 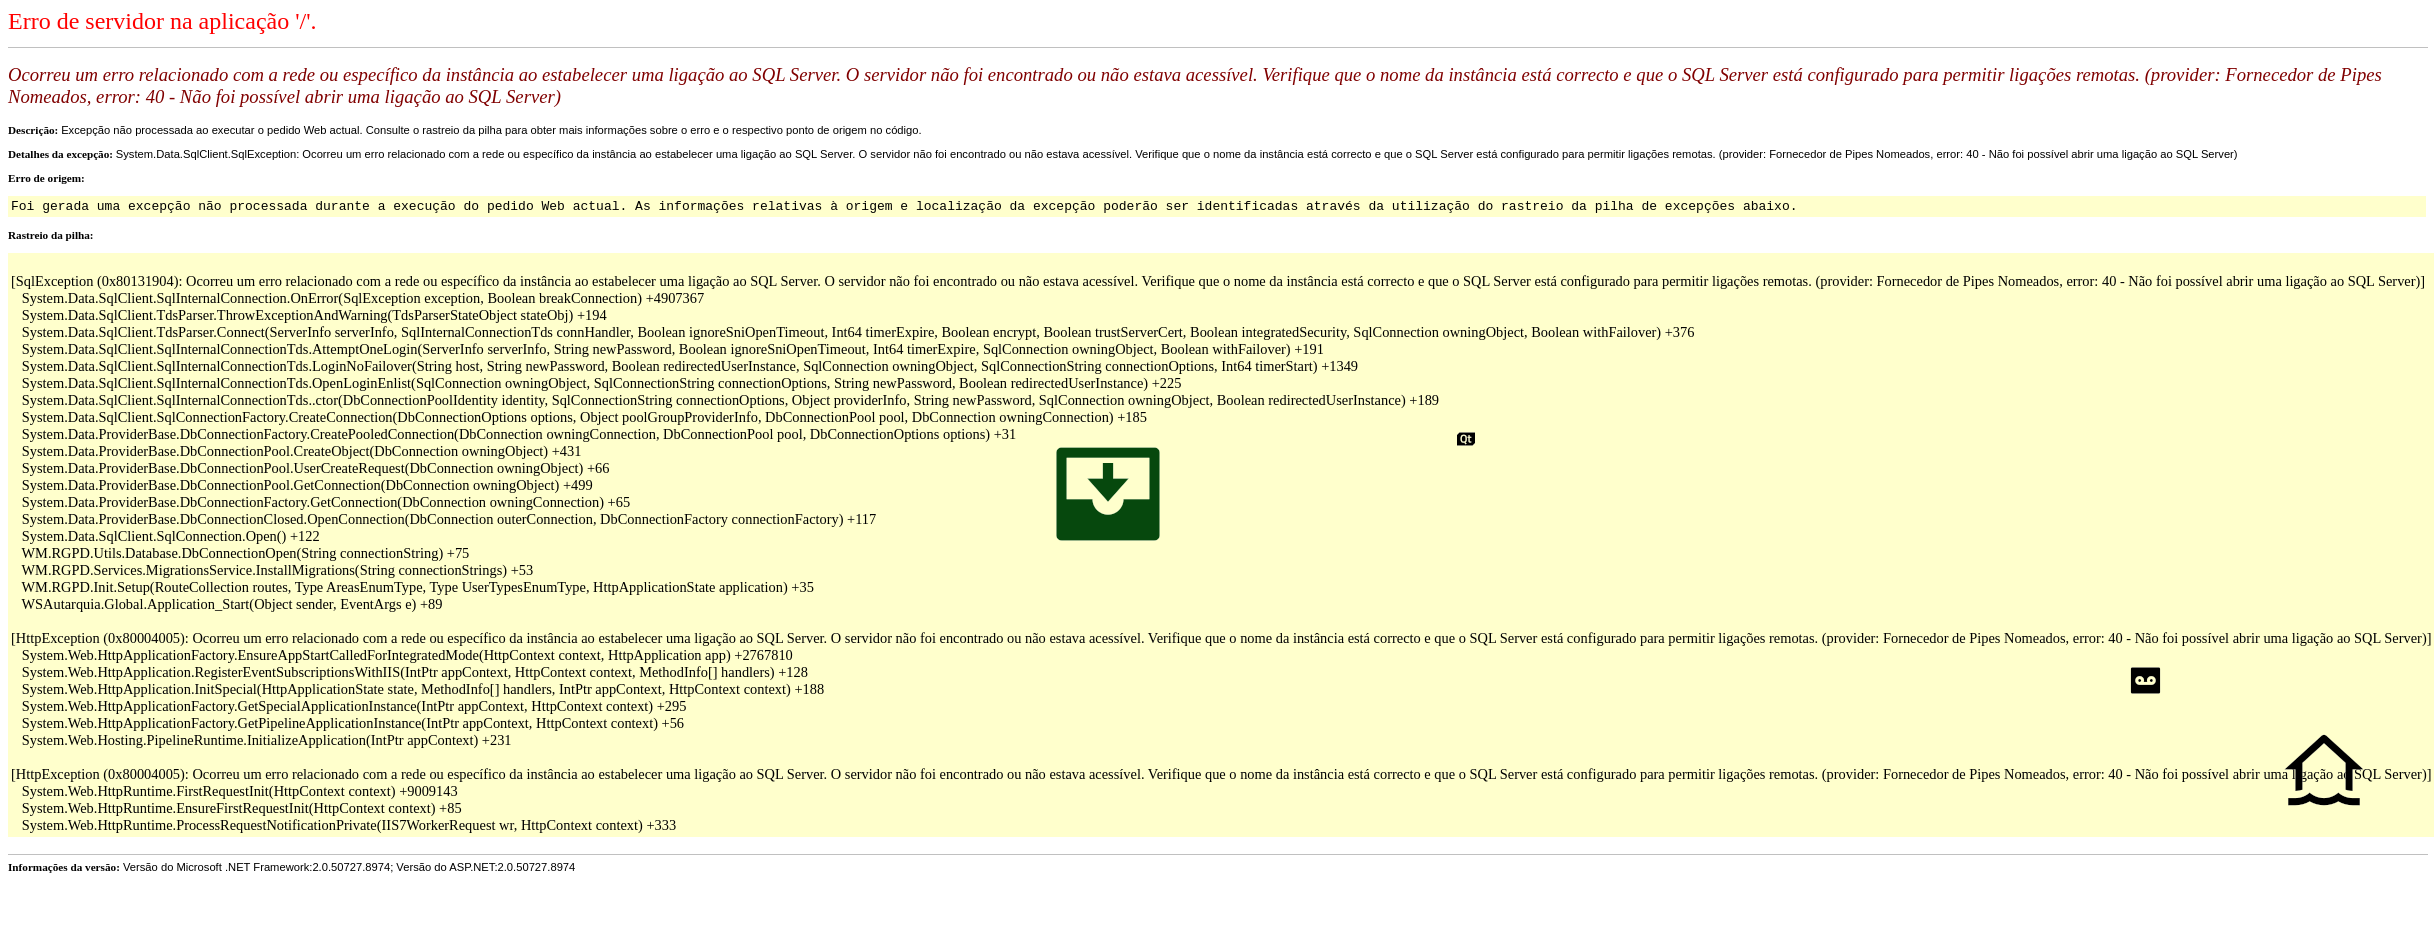 I want to click on Qt framework branding or logo, so click(x=1466, y=439).